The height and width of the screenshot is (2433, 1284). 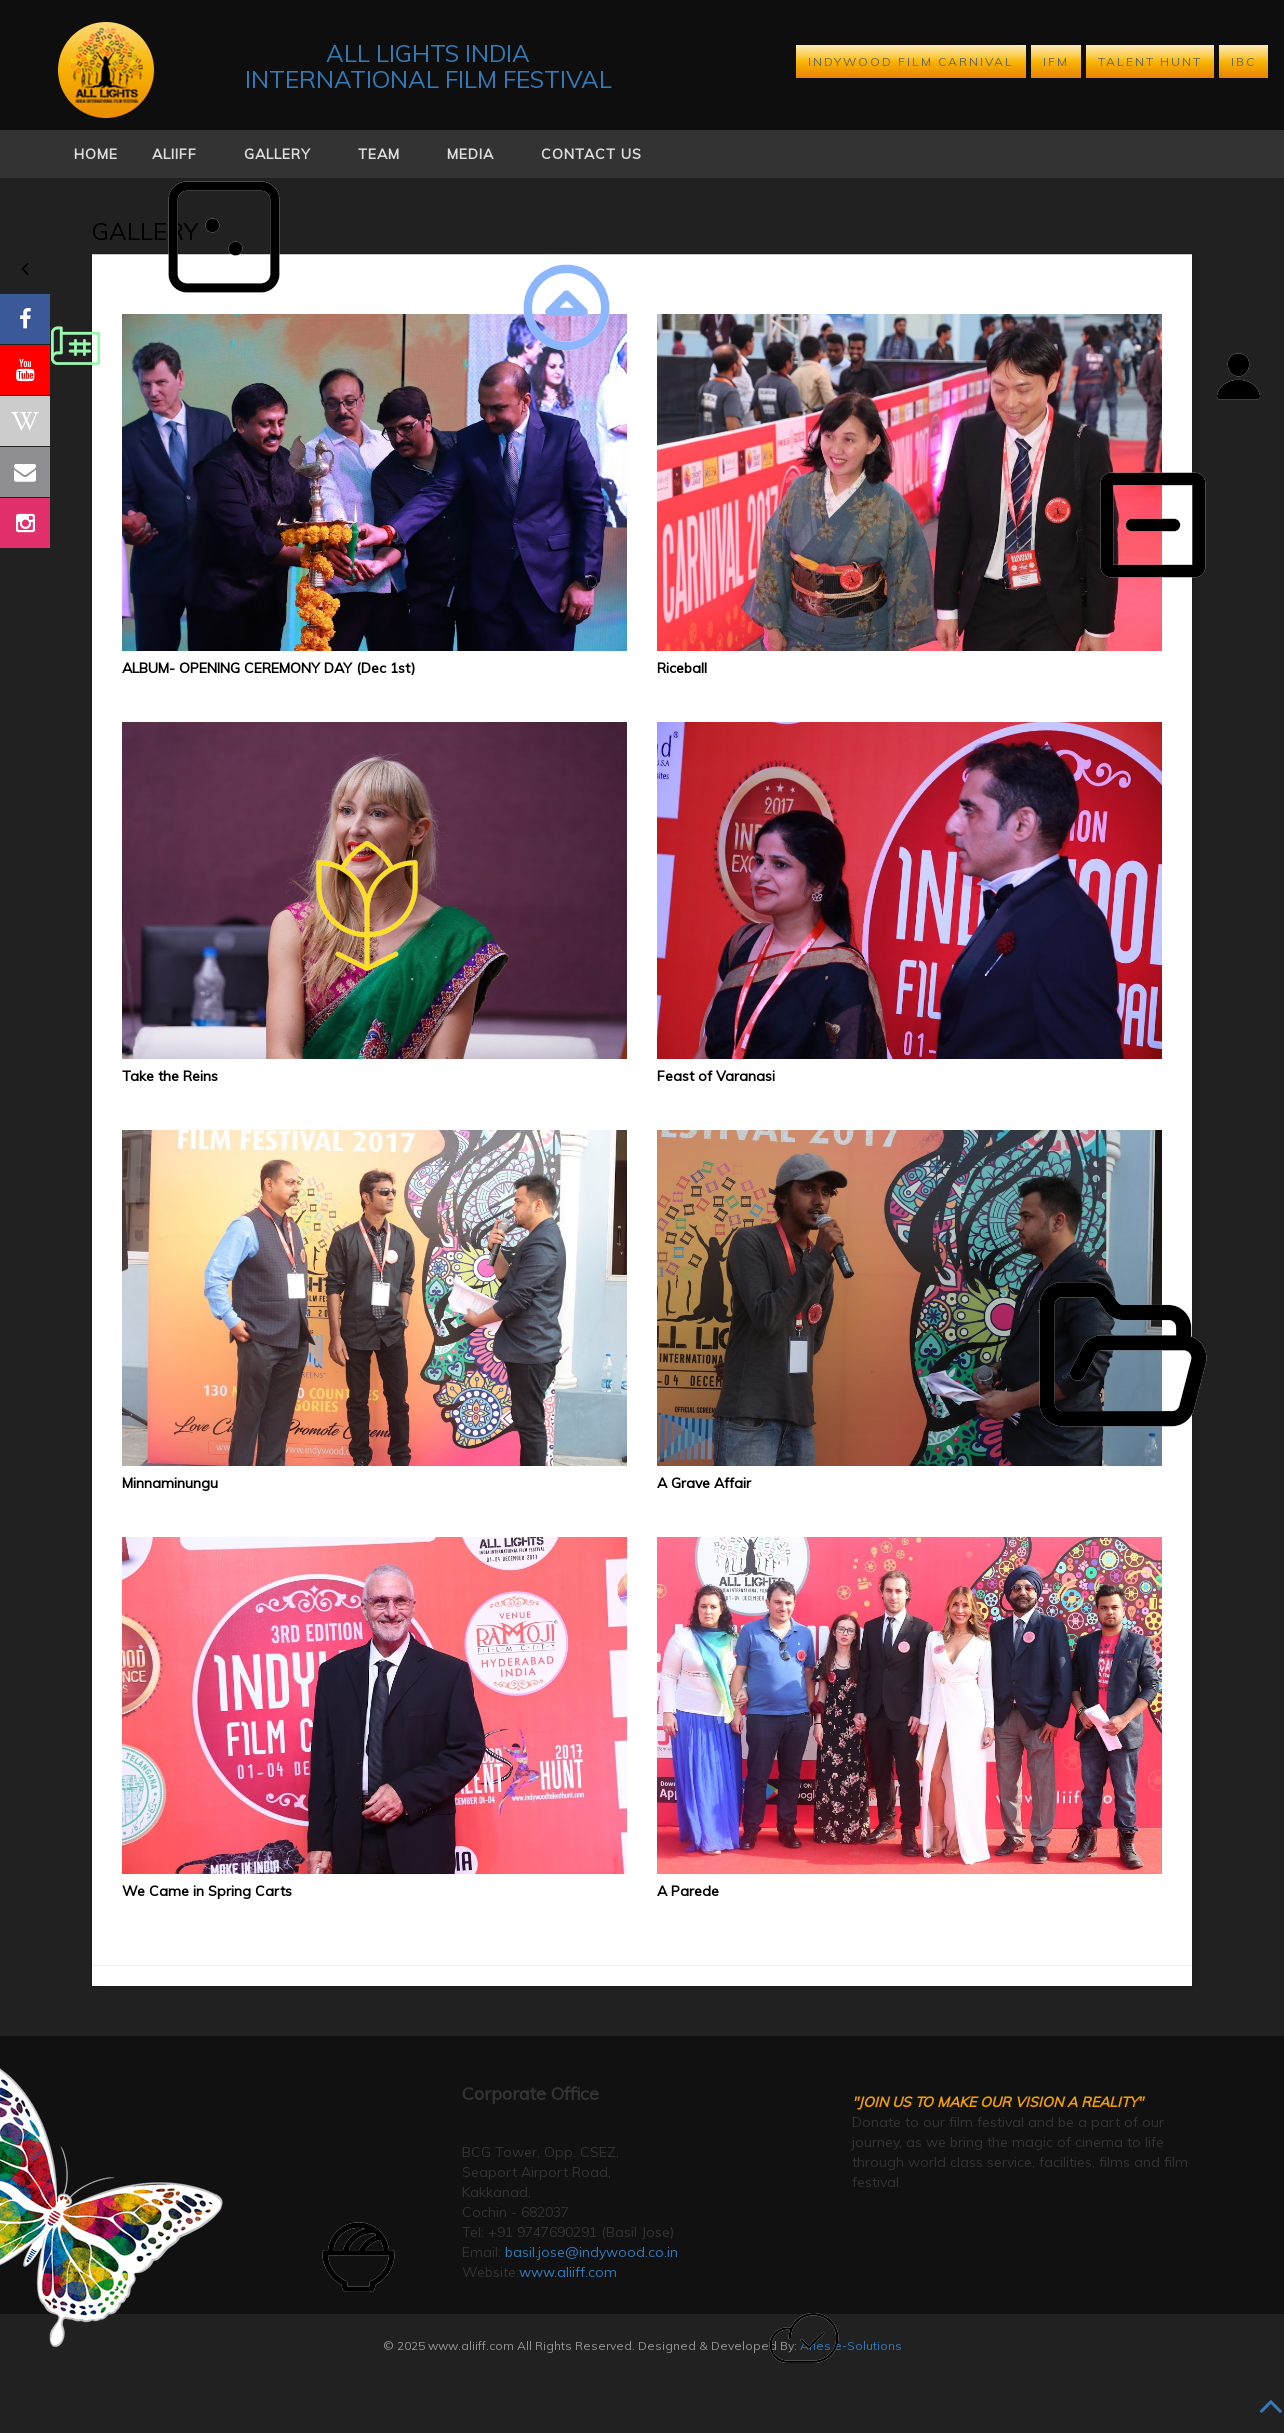 What do you see at coordinates (75, 347) in the screenshot?
I see `view project blueprints or technical plans` at bounding box center [75, 347].